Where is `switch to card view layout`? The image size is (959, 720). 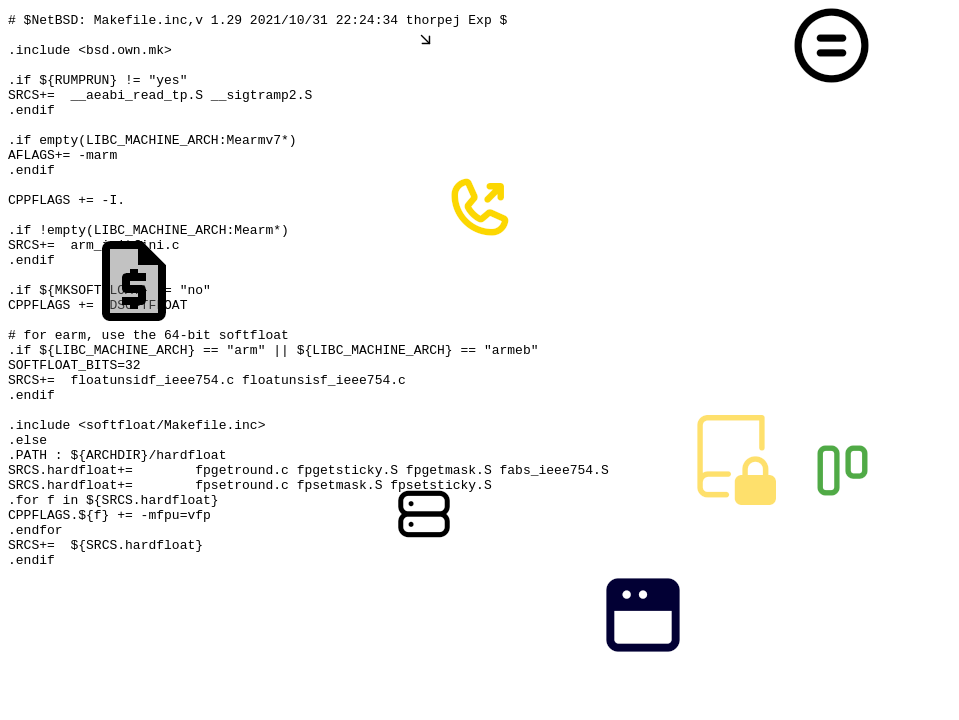 switch to card view layout is located at coordinates (842, 470).